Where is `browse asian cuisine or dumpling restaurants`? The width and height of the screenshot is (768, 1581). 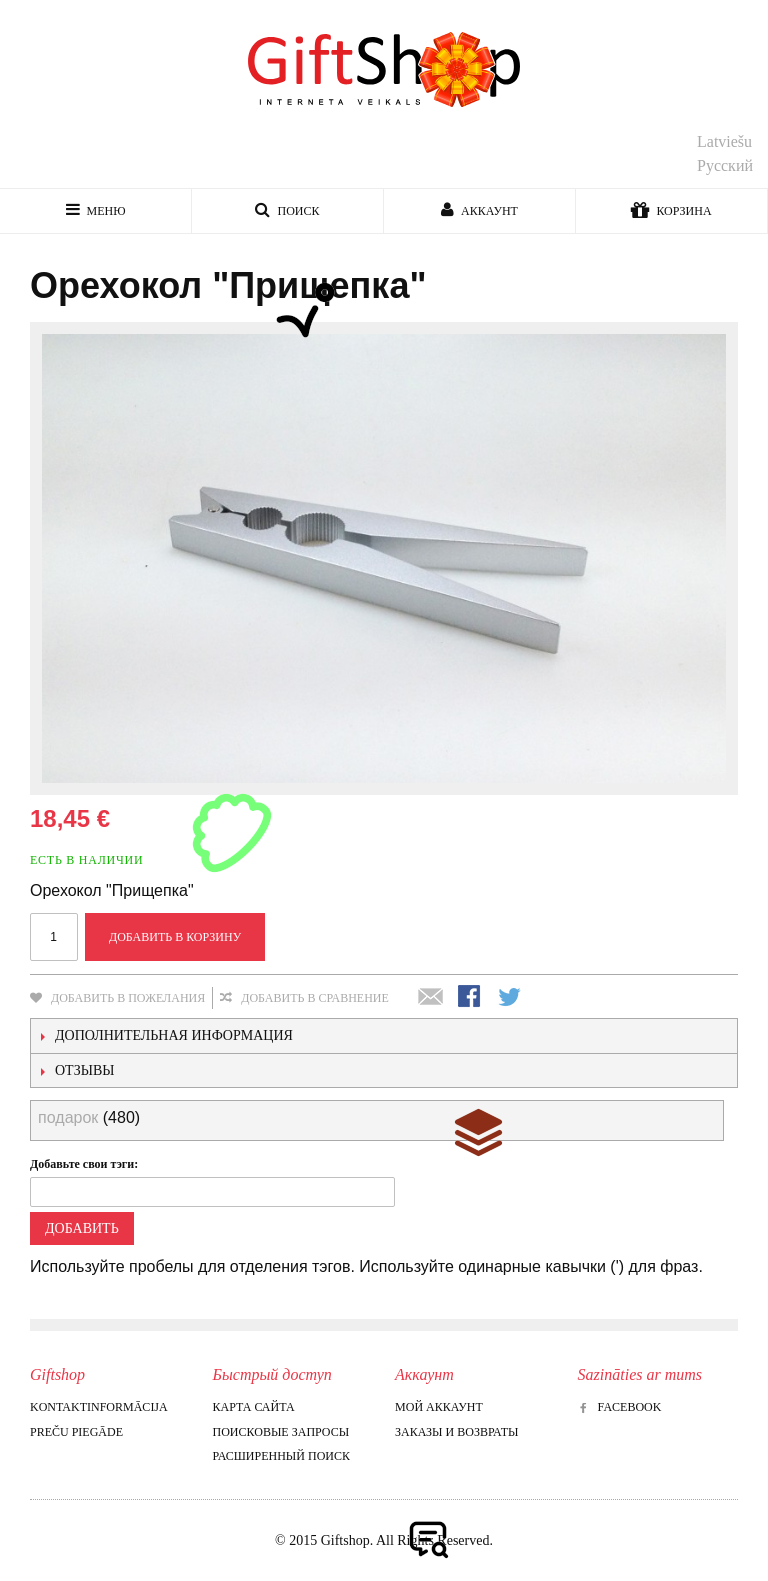 browse asian cuisine or dumpling restaurants is located at coordinates (232, 833).